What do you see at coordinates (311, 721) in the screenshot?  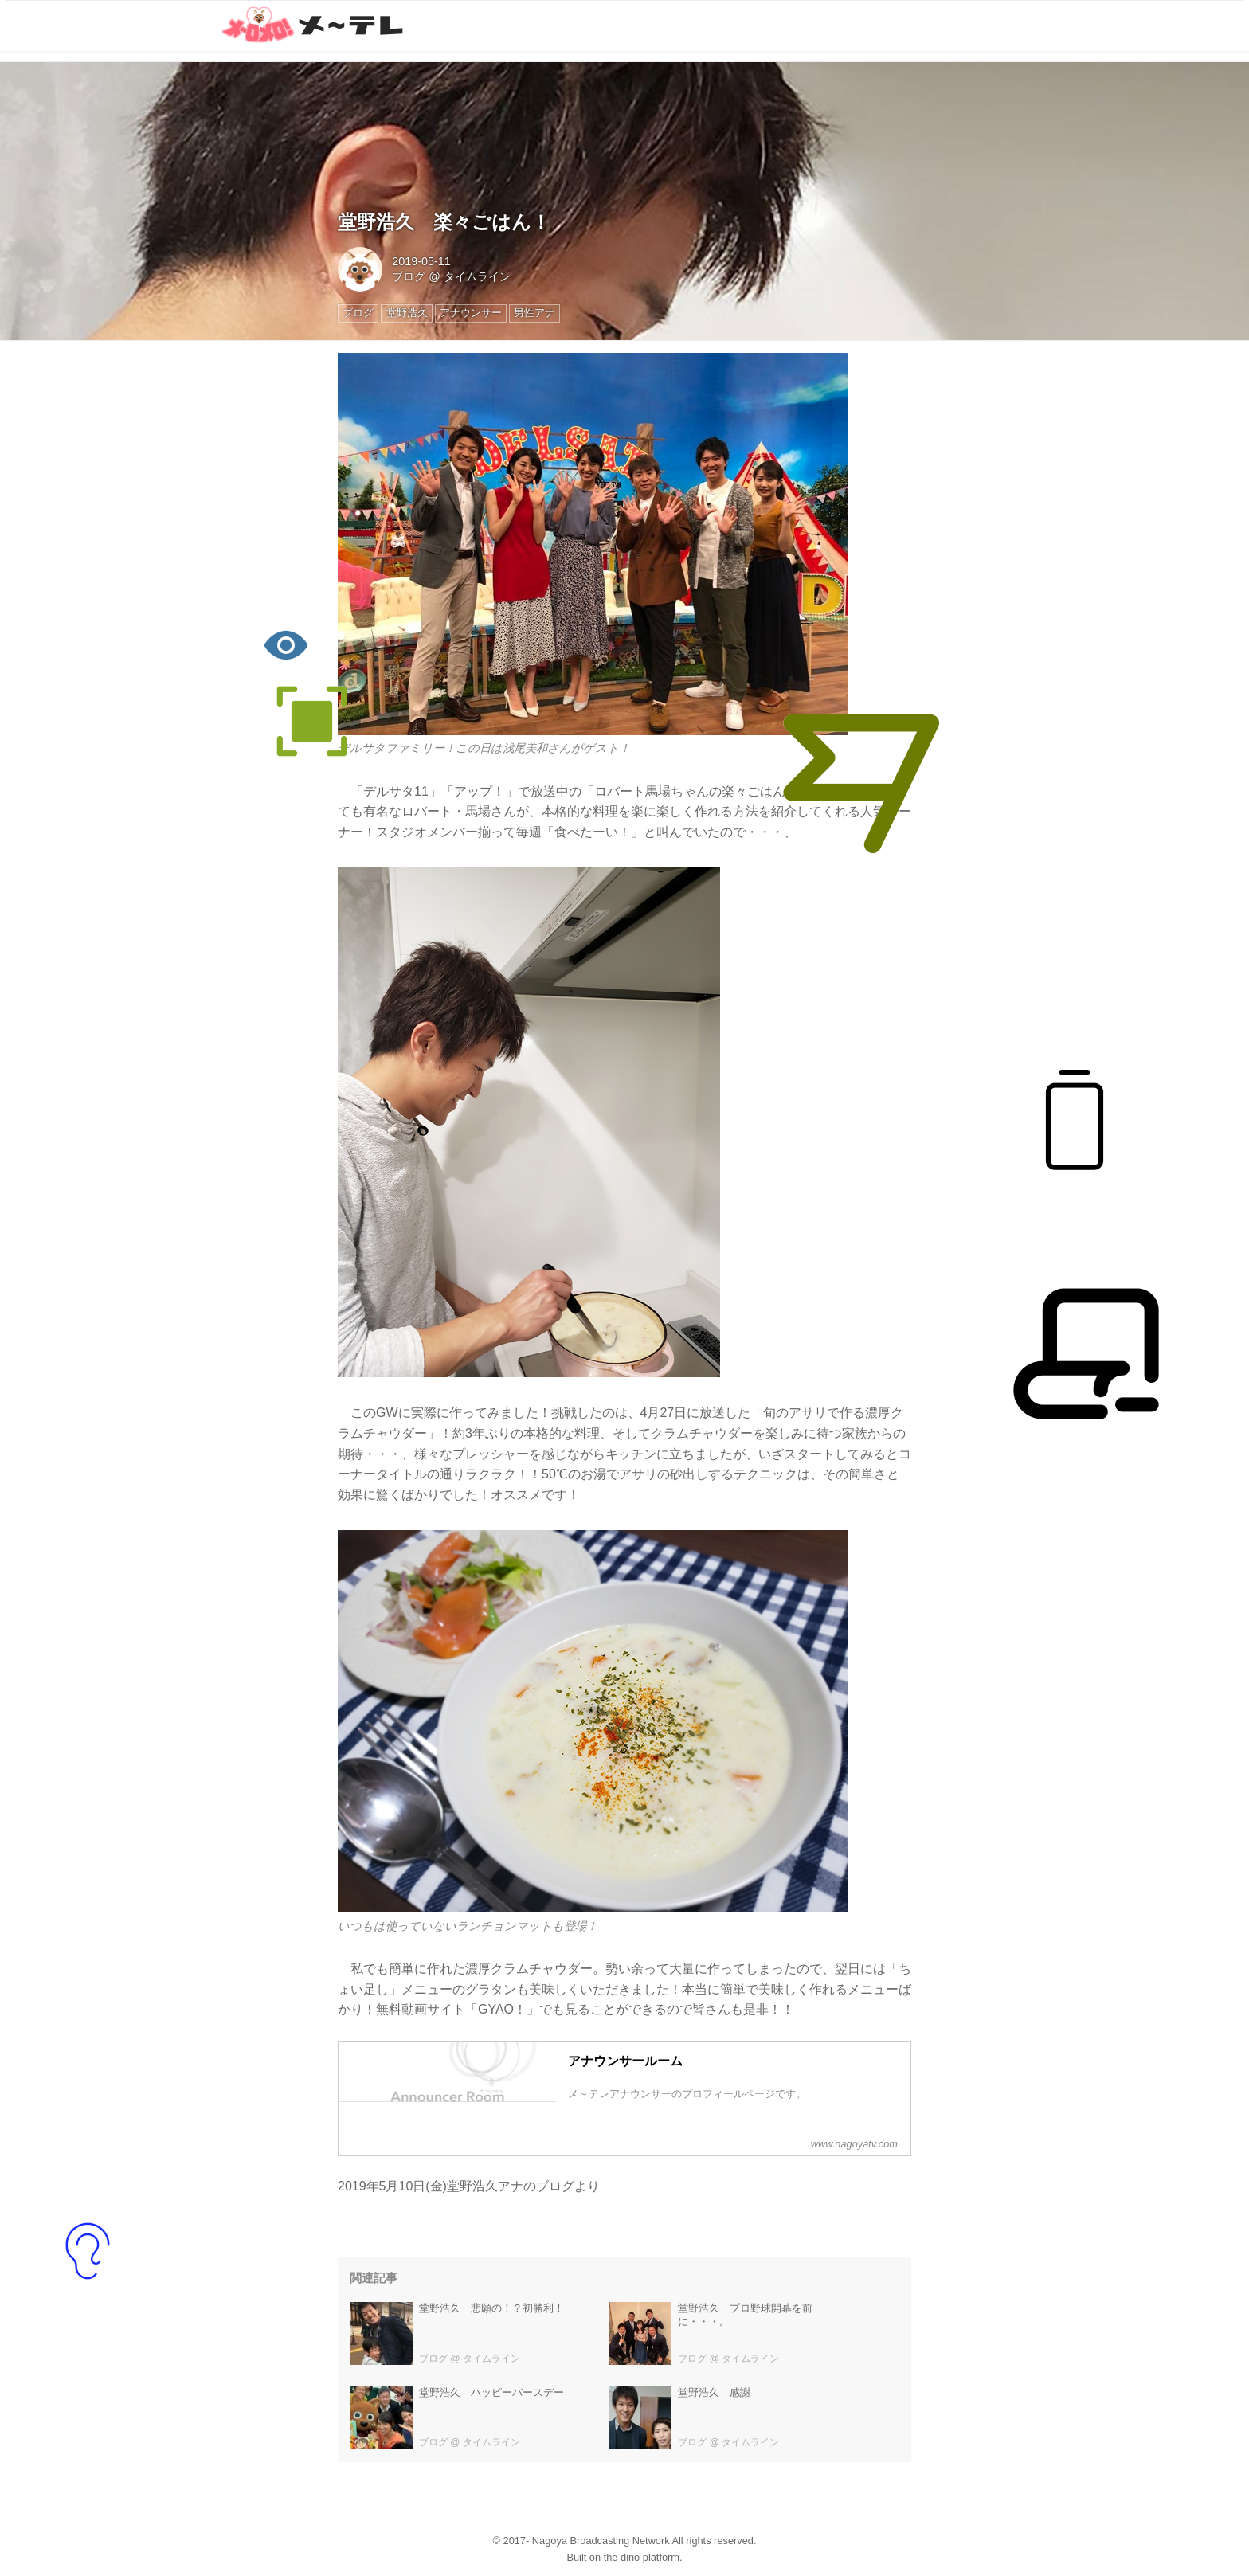 I see `scan a QR code or barcode` at bounding box center [311, 721].